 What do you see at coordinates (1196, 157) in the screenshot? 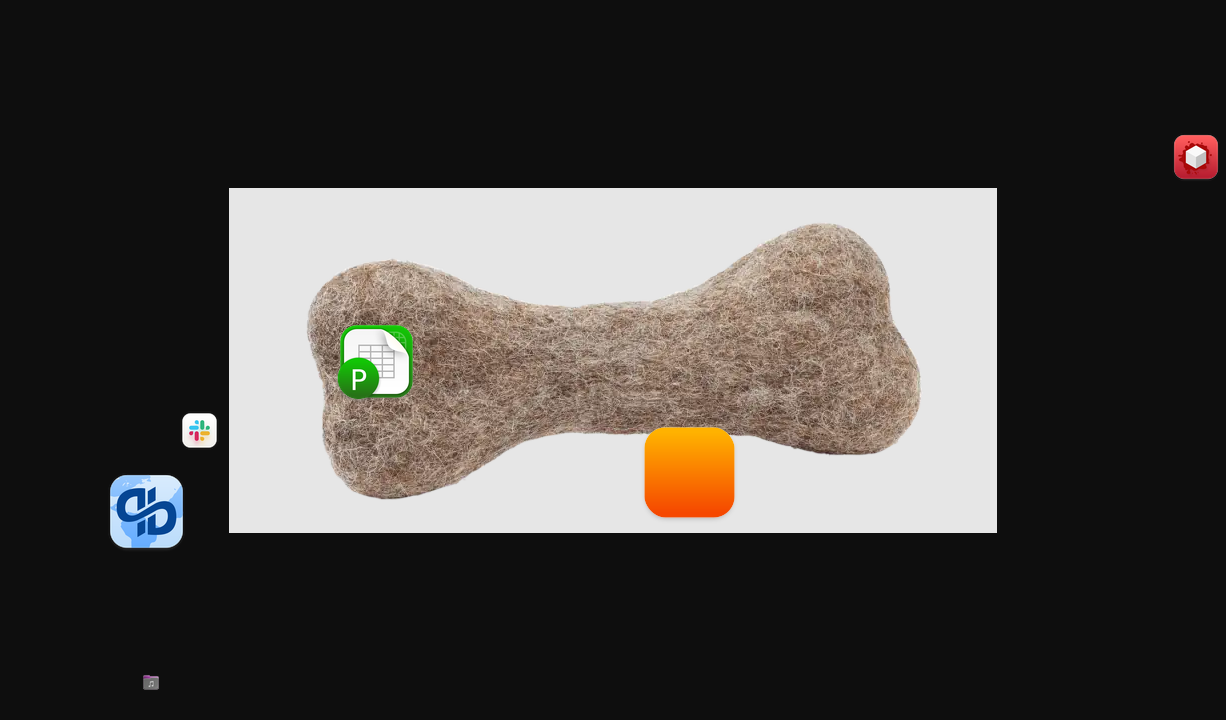
I see `launch assaultcube game` at bounding box center [1196, 157].